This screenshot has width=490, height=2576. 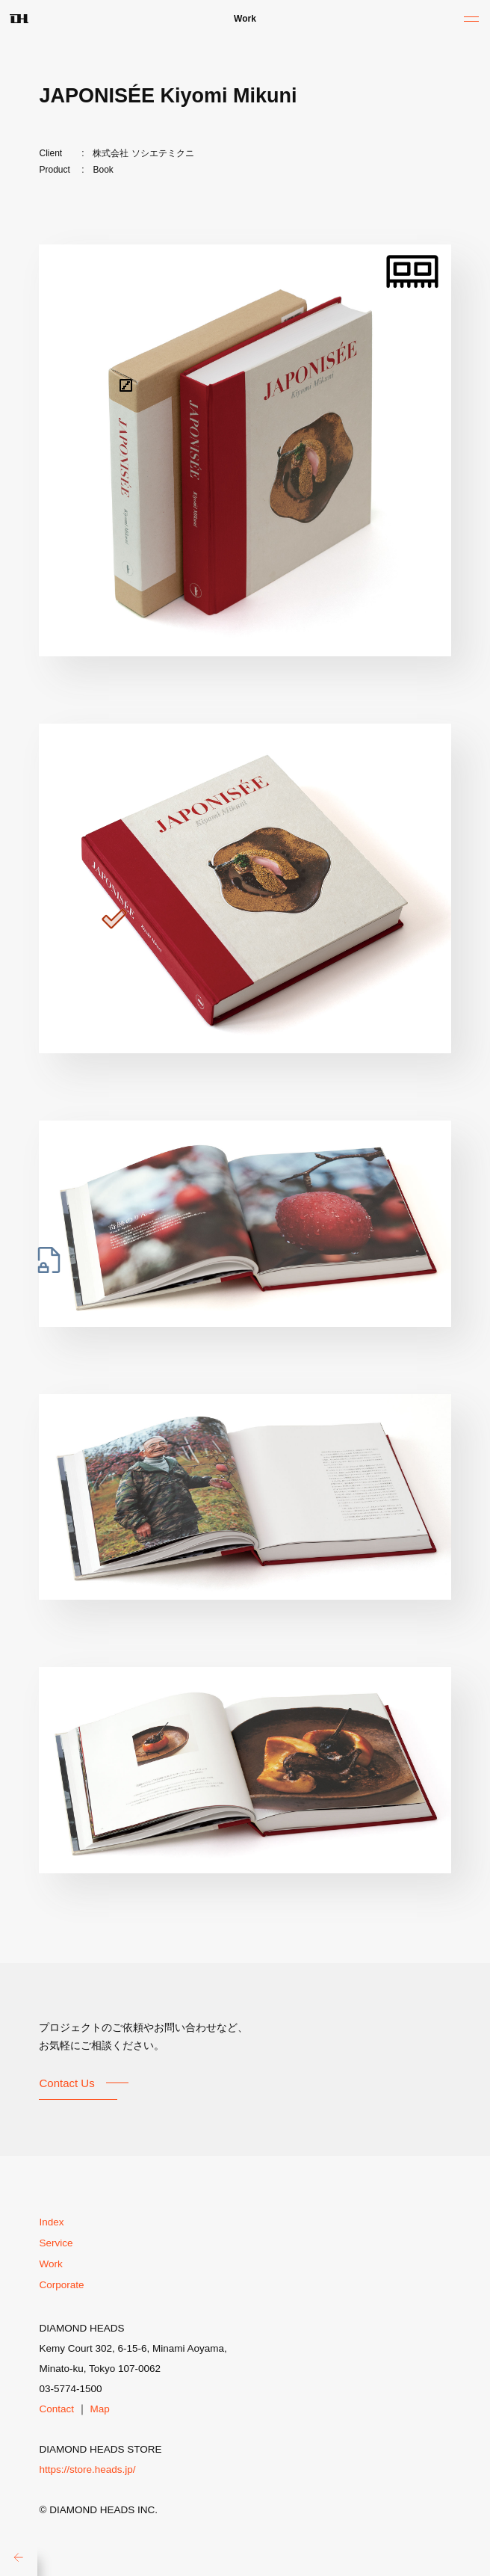 What do you see at coordinates (125, 385) in the screenshot?
I see `indicates stairs or stairway access` at bounding box center [125, 385].